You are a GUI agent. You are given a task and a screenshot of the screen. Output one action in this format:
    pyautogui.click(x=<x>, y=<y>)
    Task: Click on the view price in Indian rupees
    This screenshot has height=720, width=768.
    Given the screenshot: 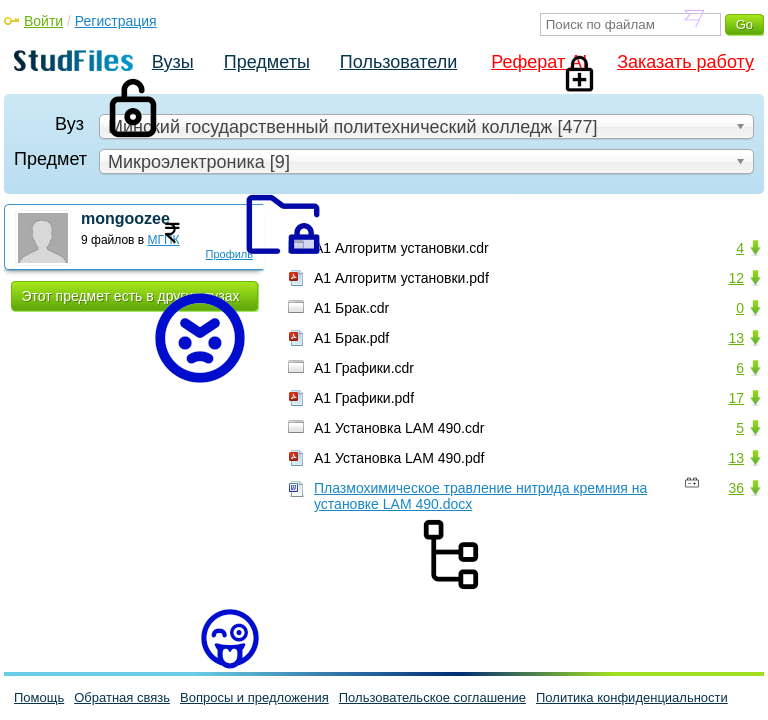 What is the action you would take?
    pyautogui.click(x=171, y=232)
    